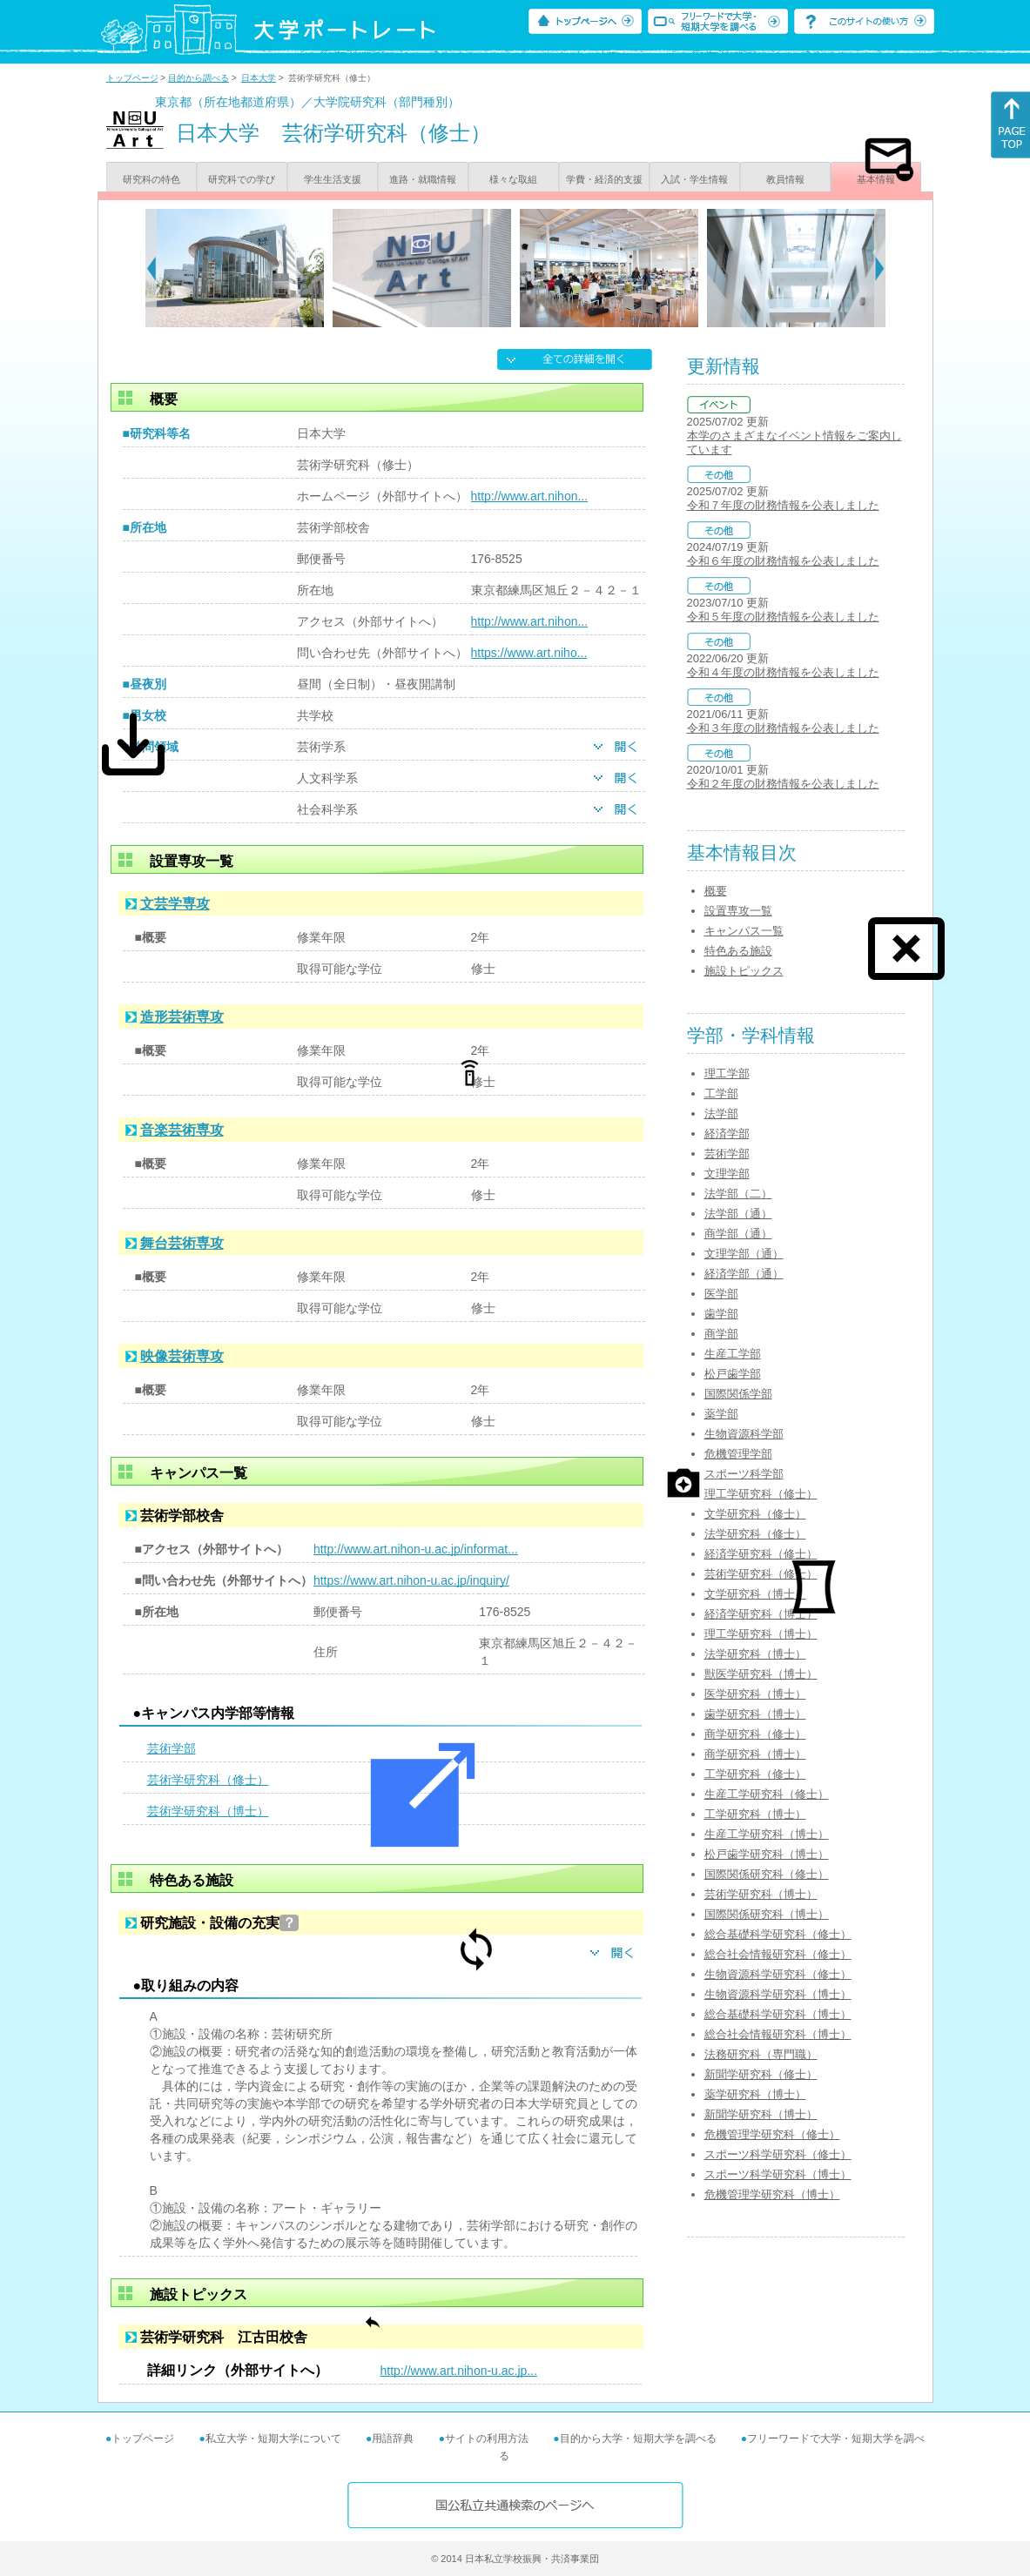 Image resolution: width=1030 pixels, height=2576 pixels. I want to click on access remote control settings, so click(469, 1073).